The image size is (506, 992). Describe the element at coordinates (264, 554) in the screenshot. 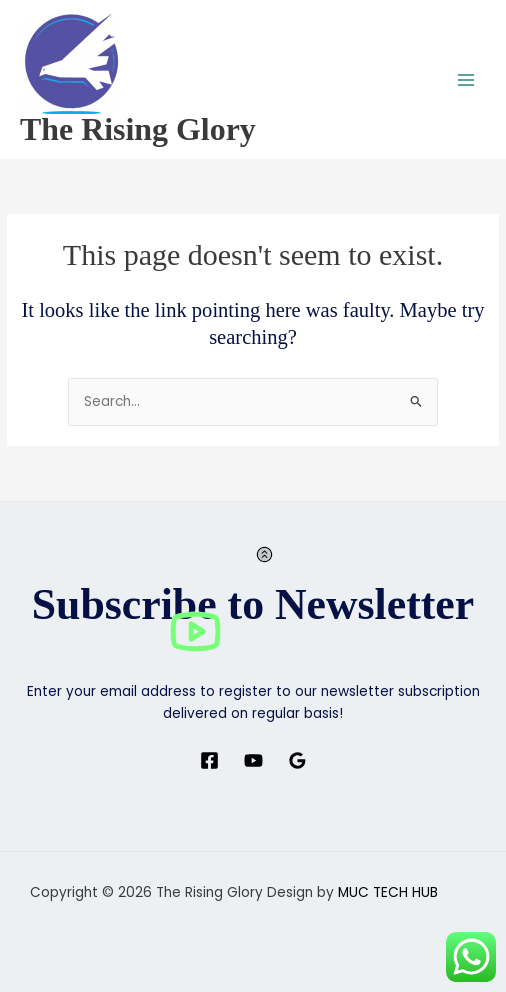

I see `scroll to top of page` at that location.